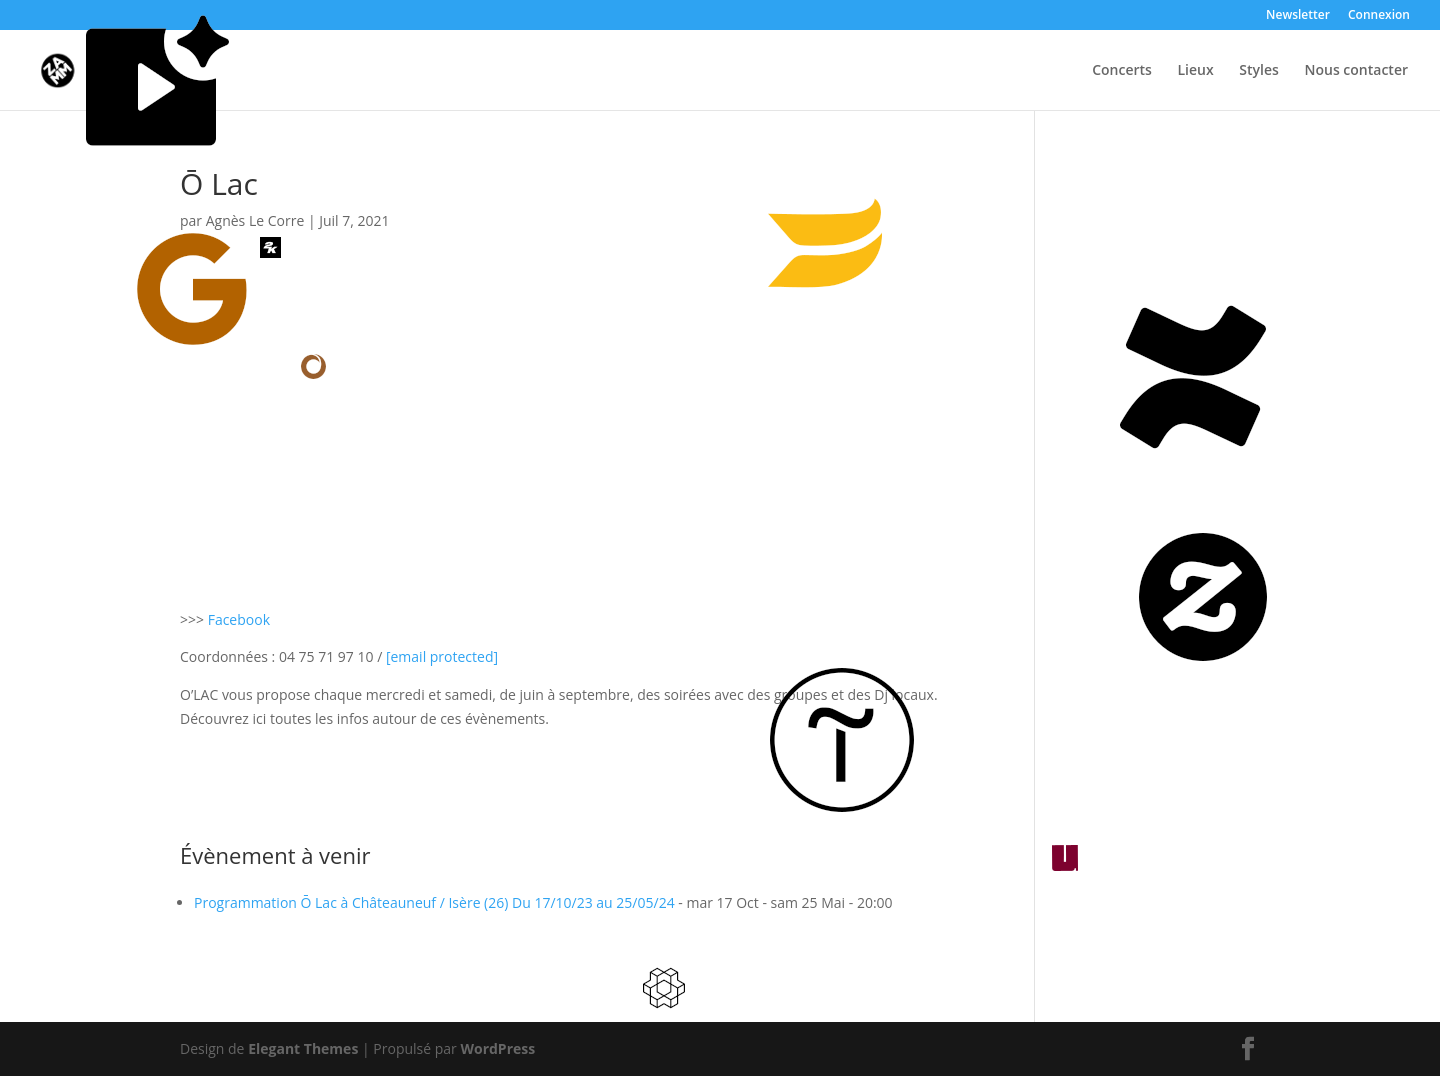 The height and width of the screenshot is (1076, 1440). Describe the element at coordinates (1065, 858) in the screenshot. I see `uv python package manager logo` at that location.